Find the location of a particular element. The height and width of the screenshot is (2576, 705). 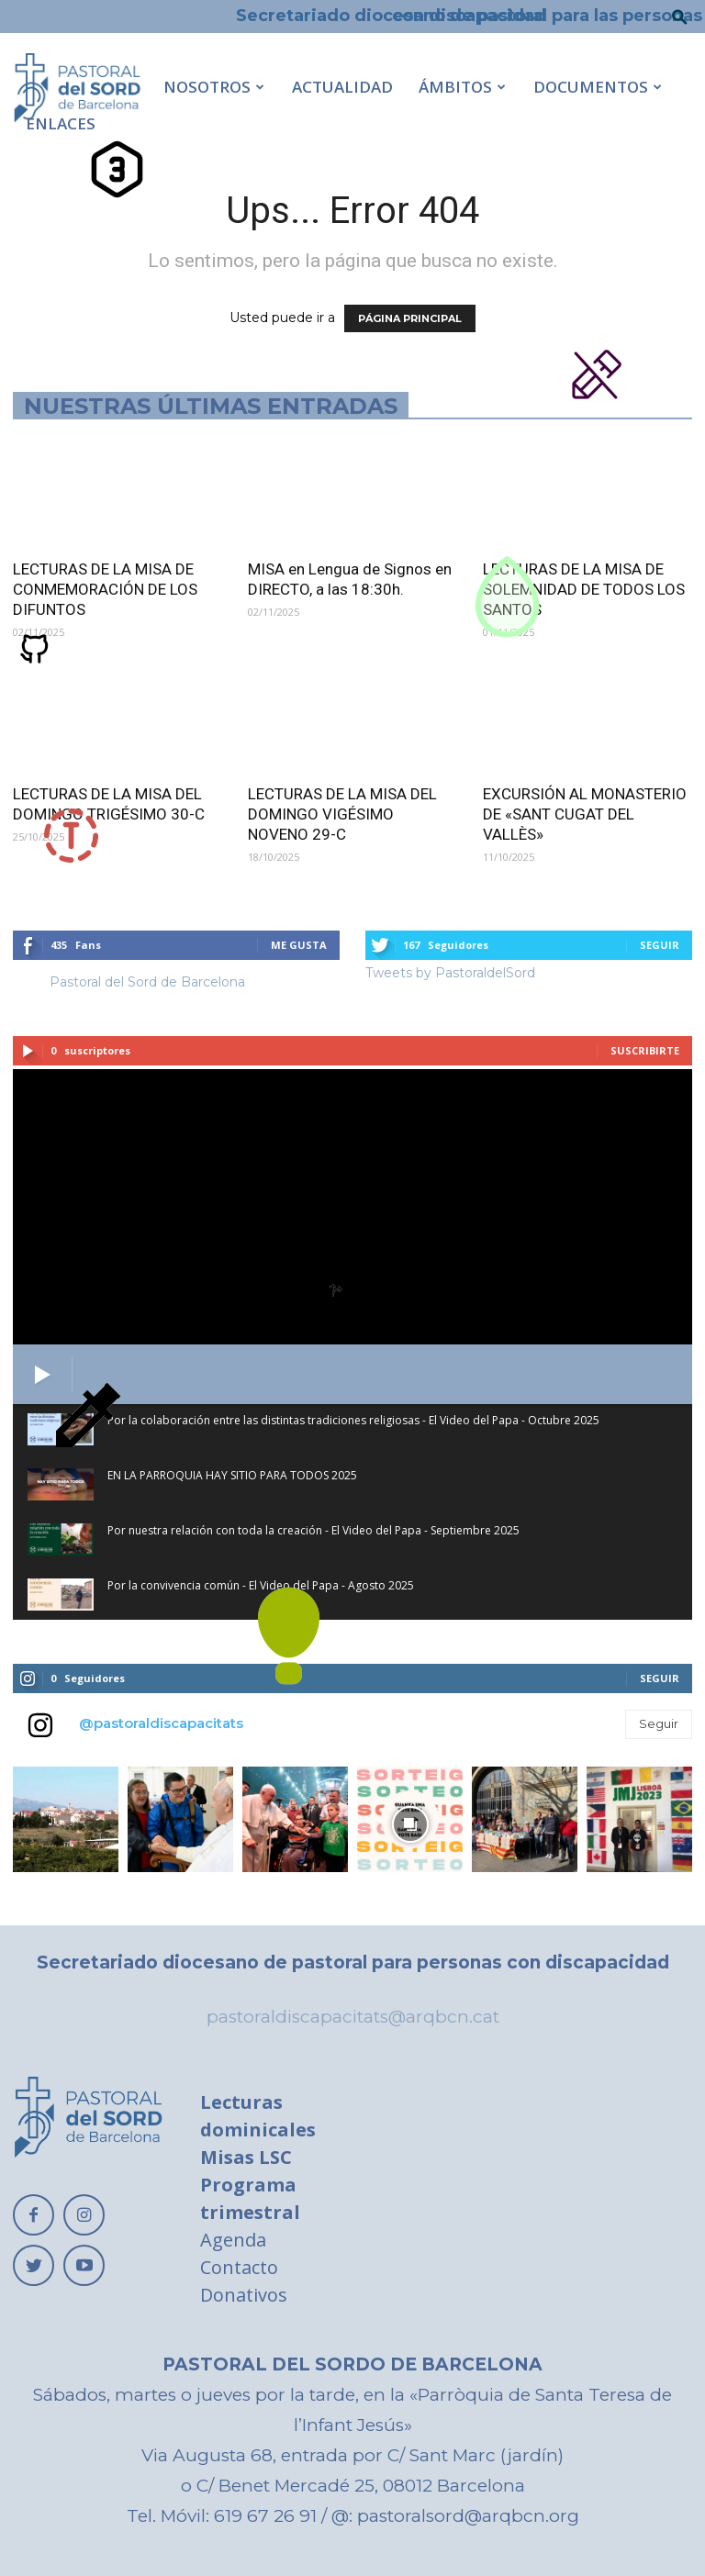

access travel or adventure features is located at coordinates (288, 1635).